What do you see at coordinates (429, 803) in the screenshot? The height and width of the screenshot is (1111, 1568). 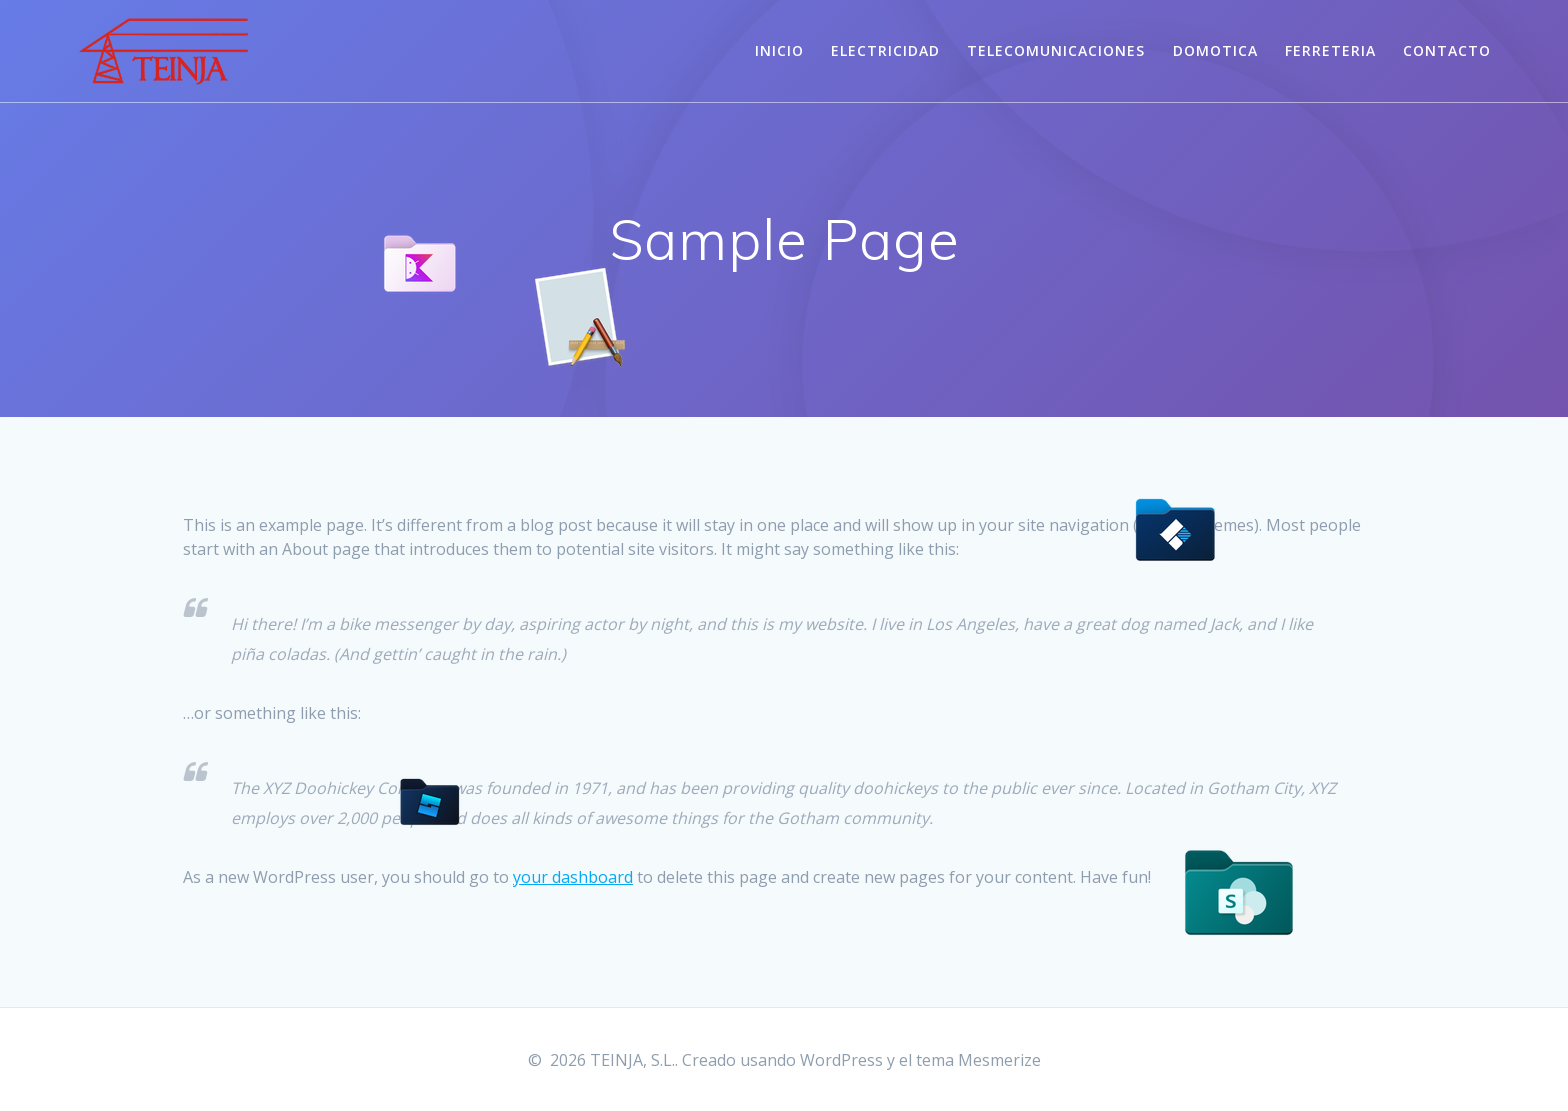 I see `open Roblox Studio project files` at bounding box center [429, 803].